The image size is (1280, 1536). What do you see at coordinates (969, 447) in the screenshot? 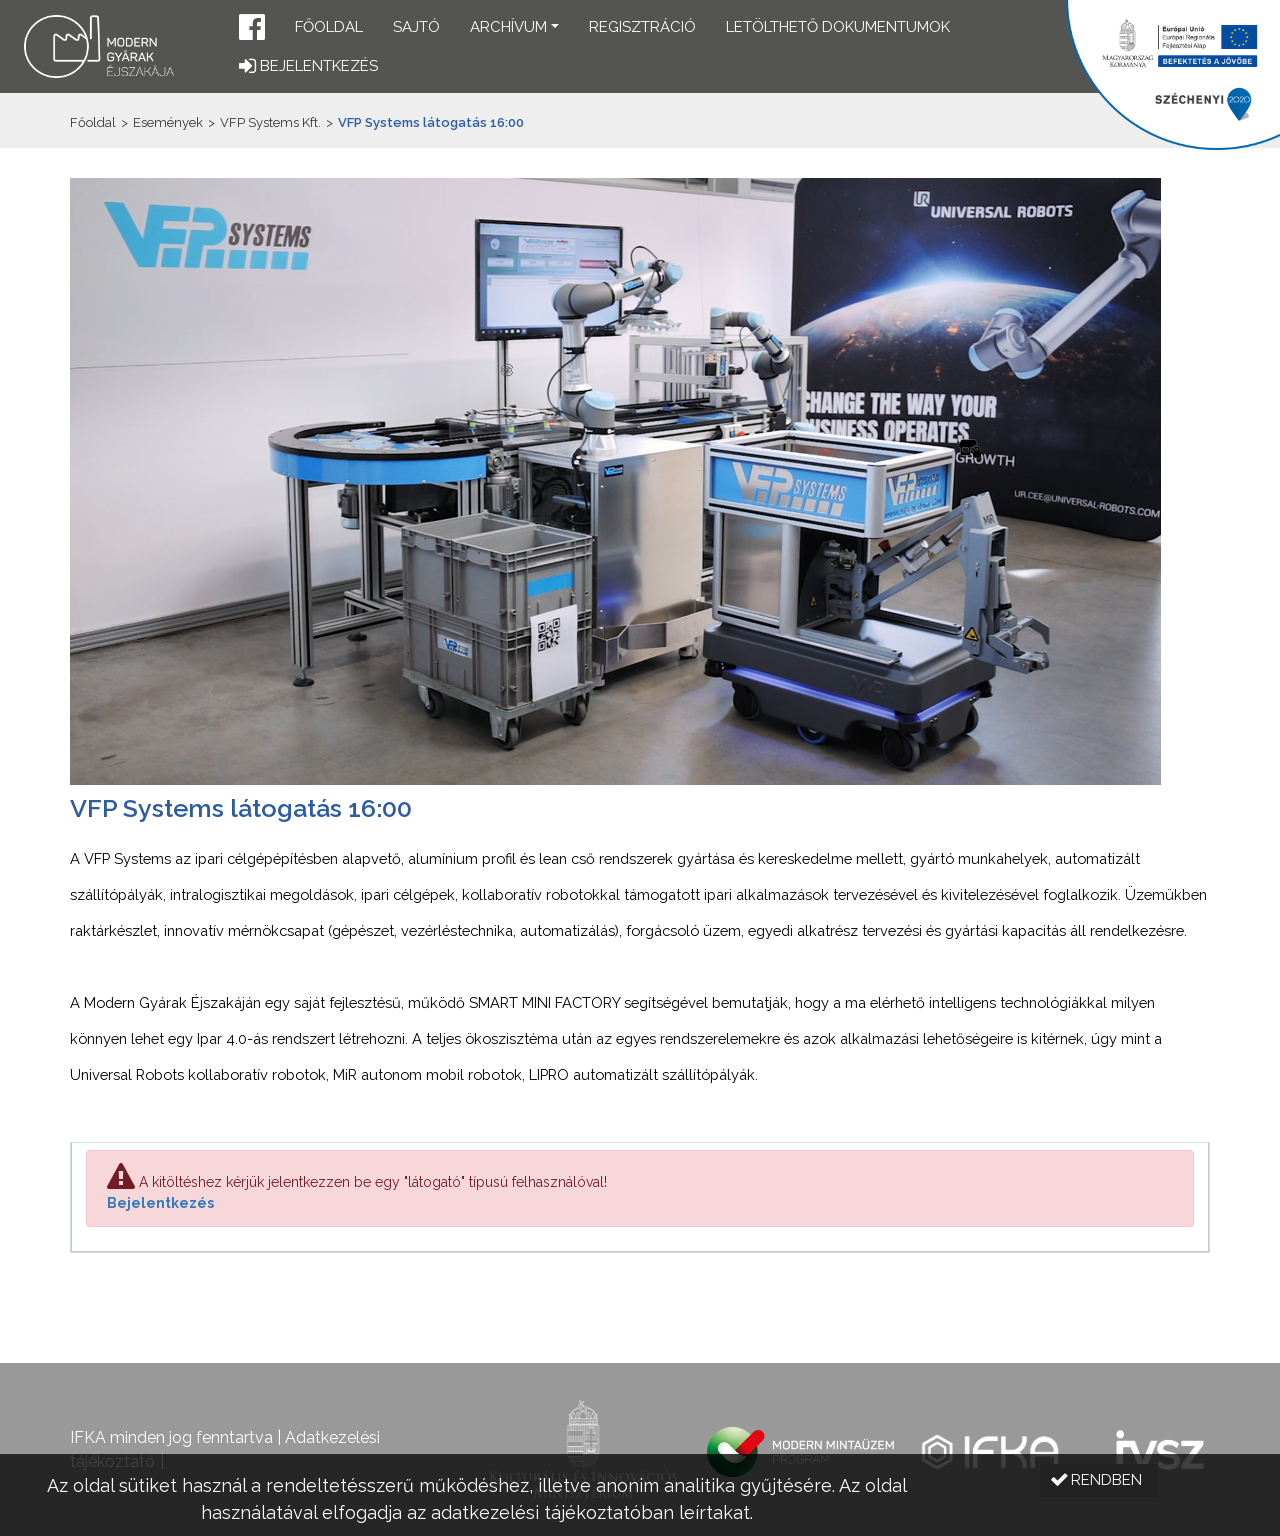
I see `indicates a locked or secured store` at bounding box center [969, 447].